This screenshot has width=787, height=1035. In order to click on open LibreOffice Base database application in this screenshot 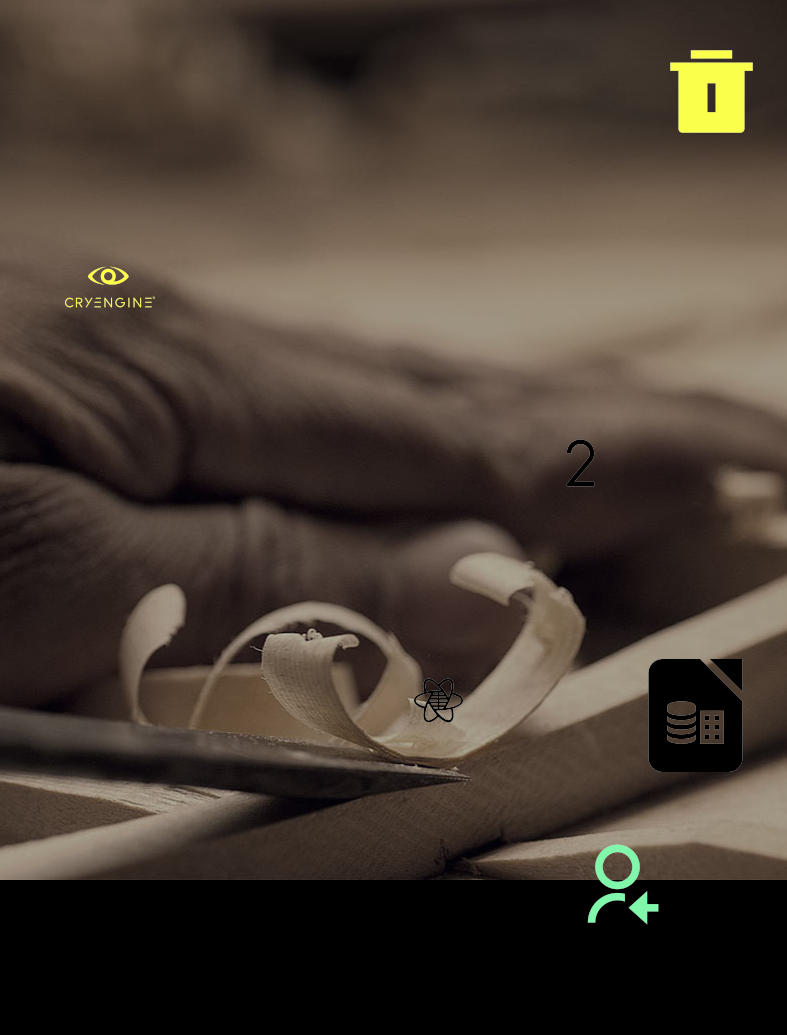, I will do `click(695, 715)`.